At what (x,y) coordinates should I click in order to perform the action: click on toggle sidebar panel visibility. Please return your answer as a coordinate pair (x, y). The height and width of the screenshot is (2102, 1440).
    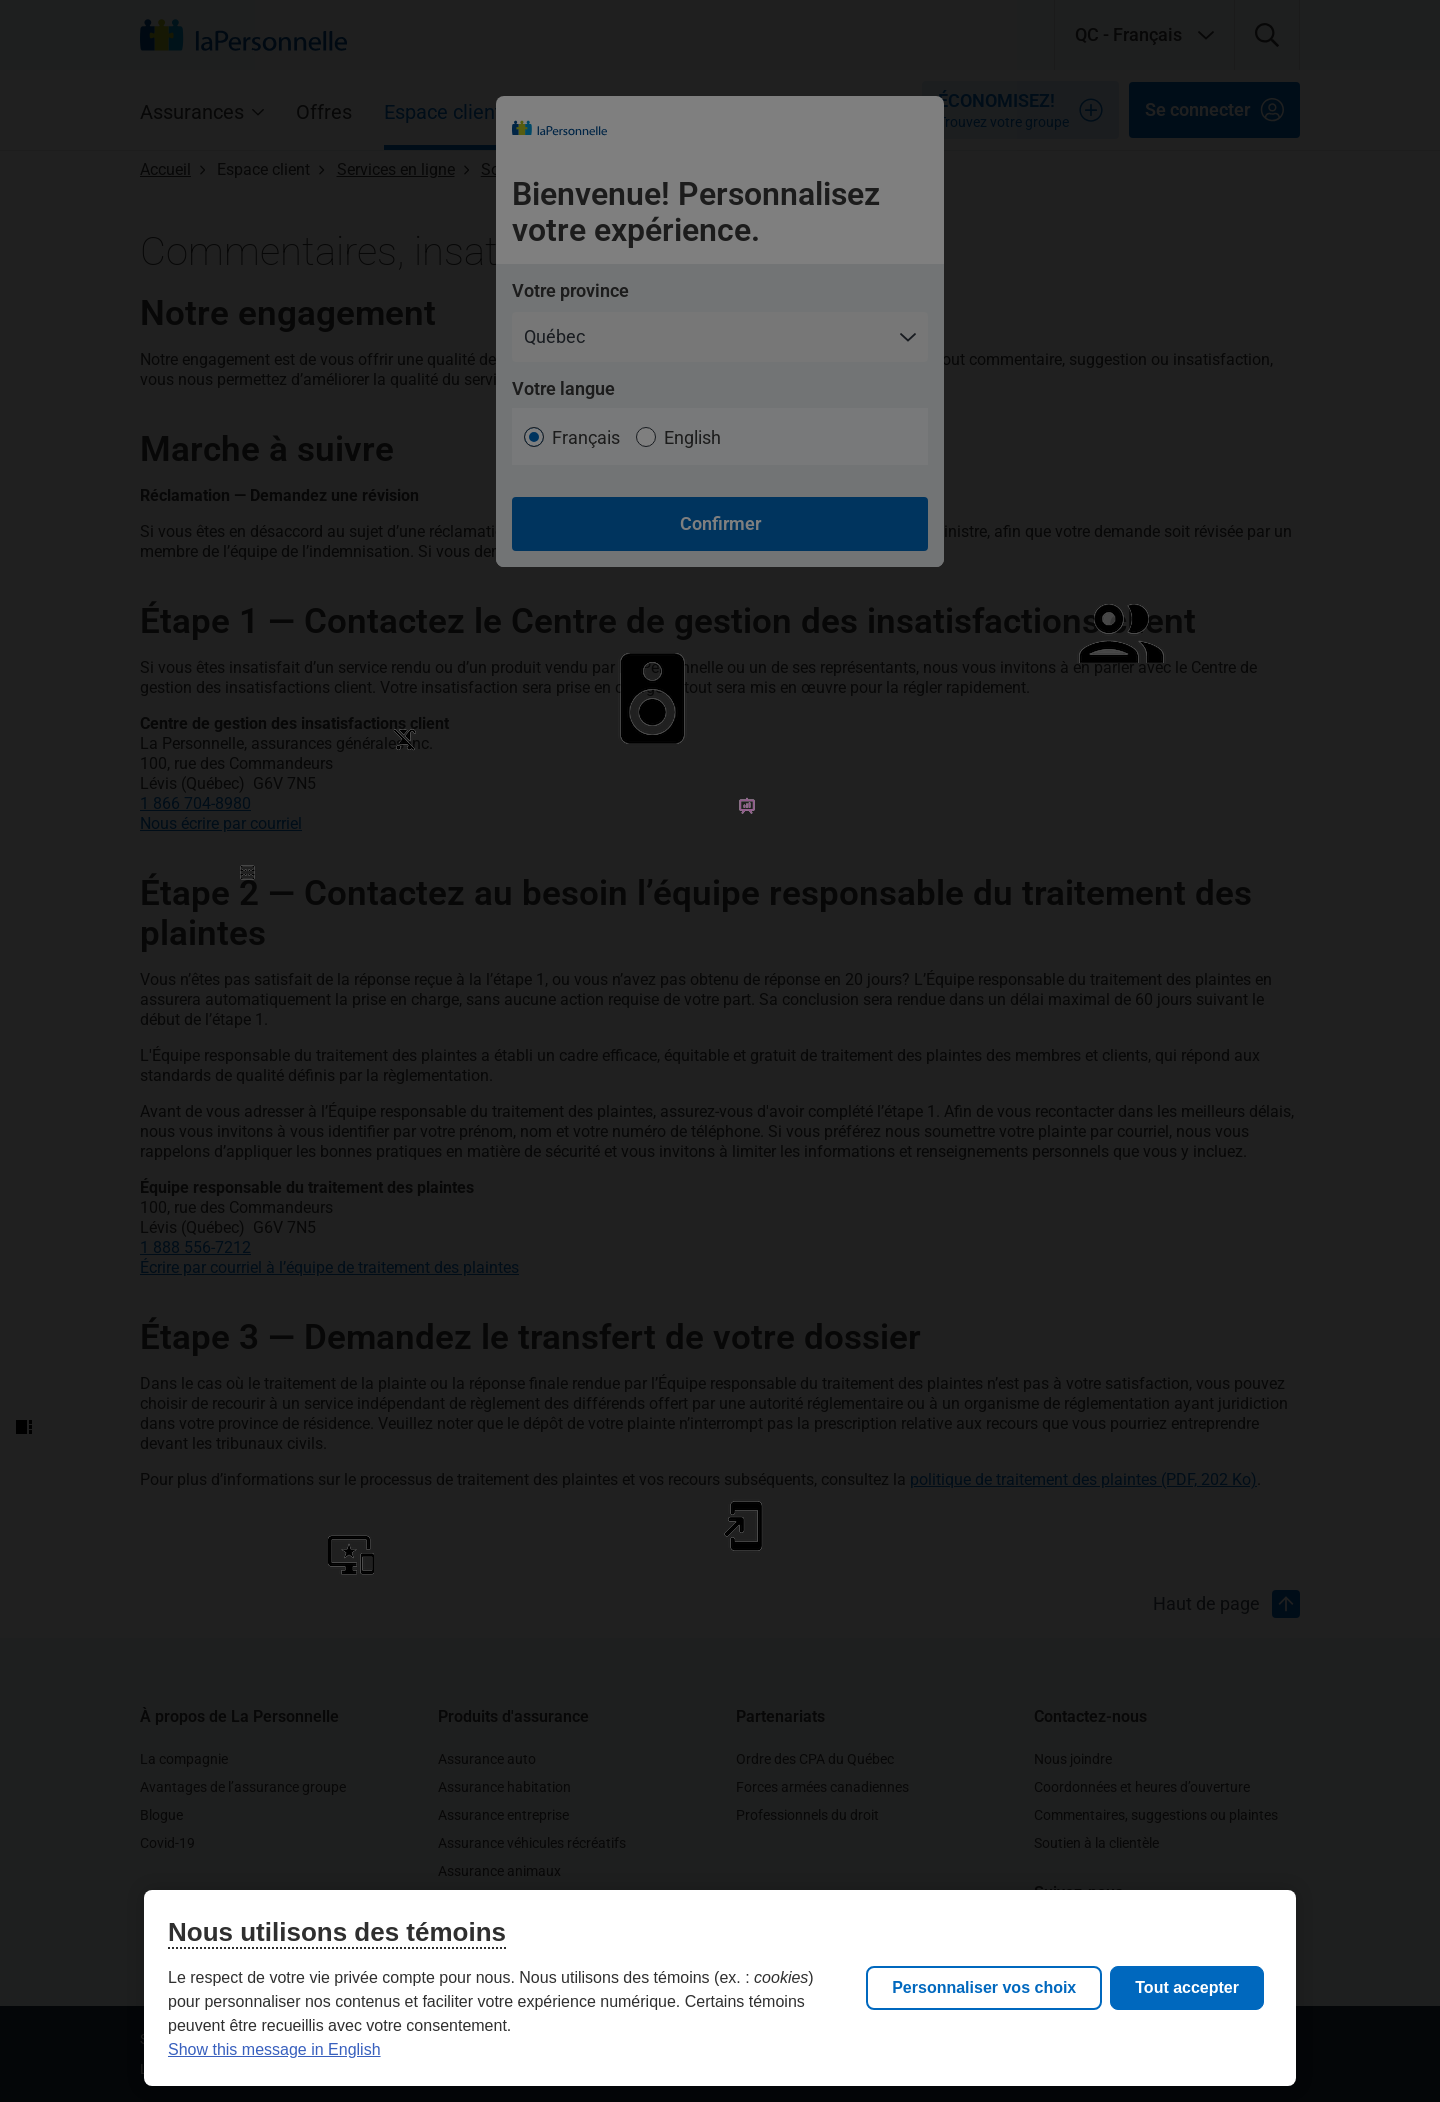
    Looking at the image, I should click on (24, 1427).